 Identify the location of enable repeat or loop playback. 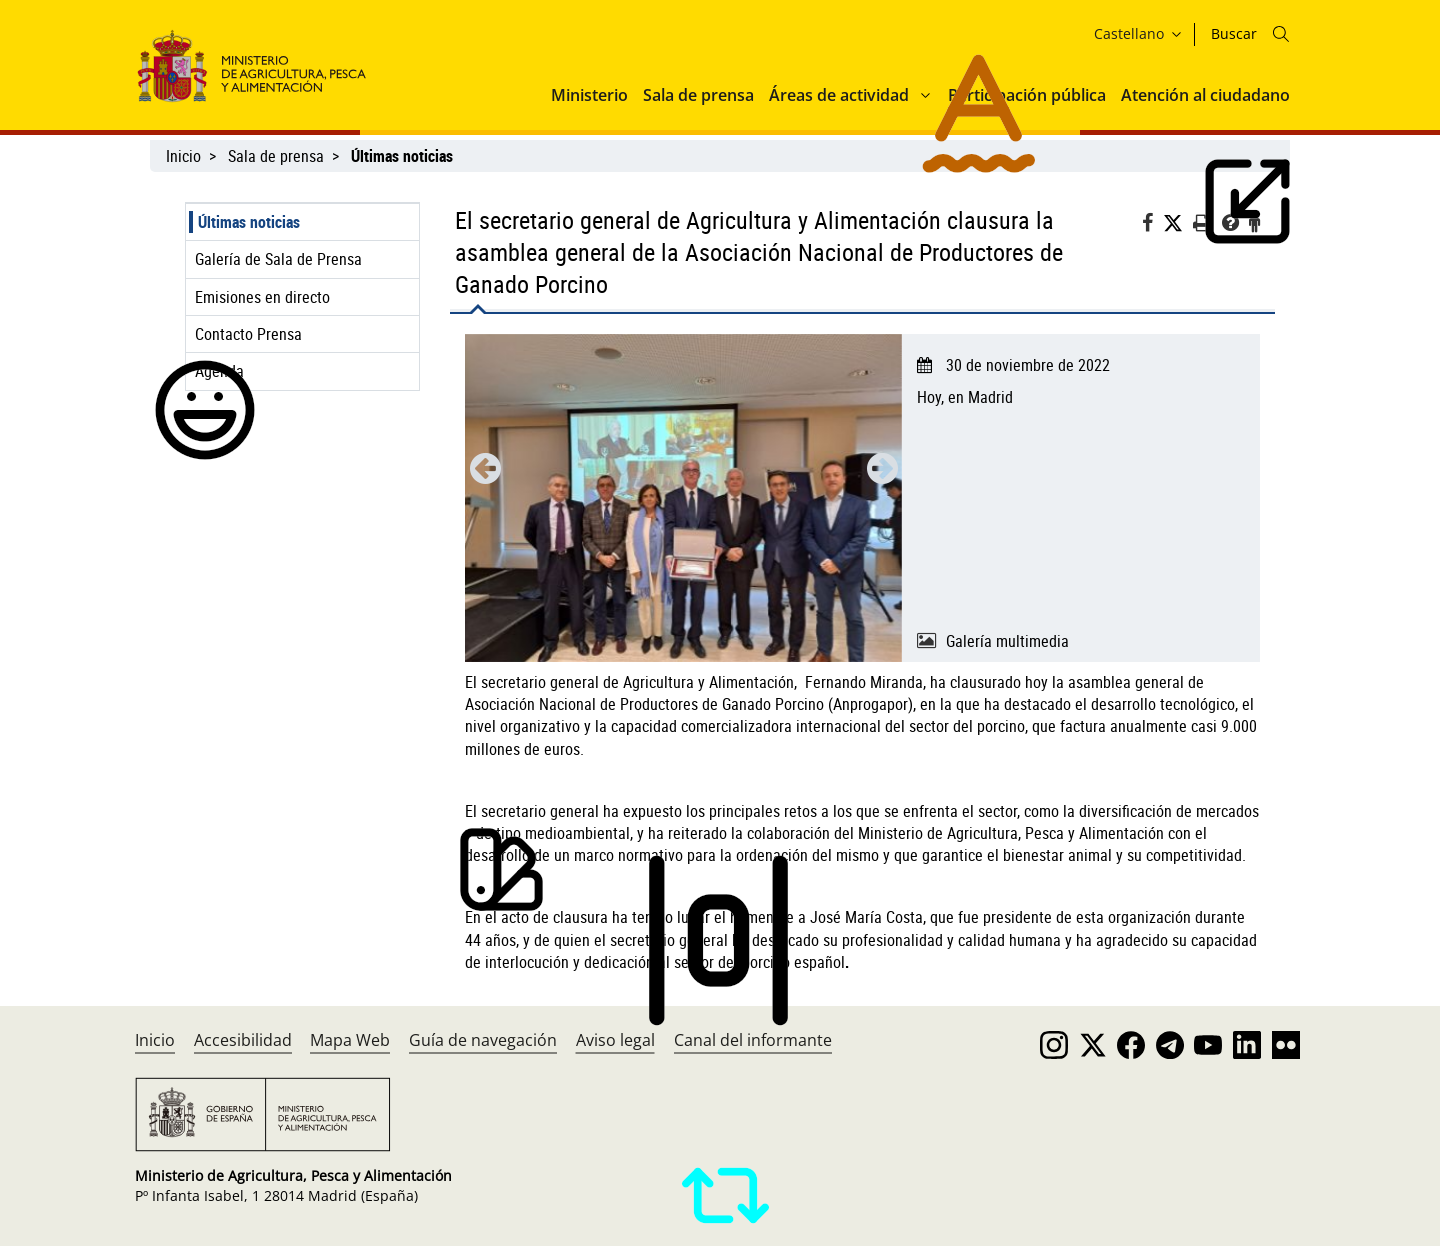
(725, 1195).